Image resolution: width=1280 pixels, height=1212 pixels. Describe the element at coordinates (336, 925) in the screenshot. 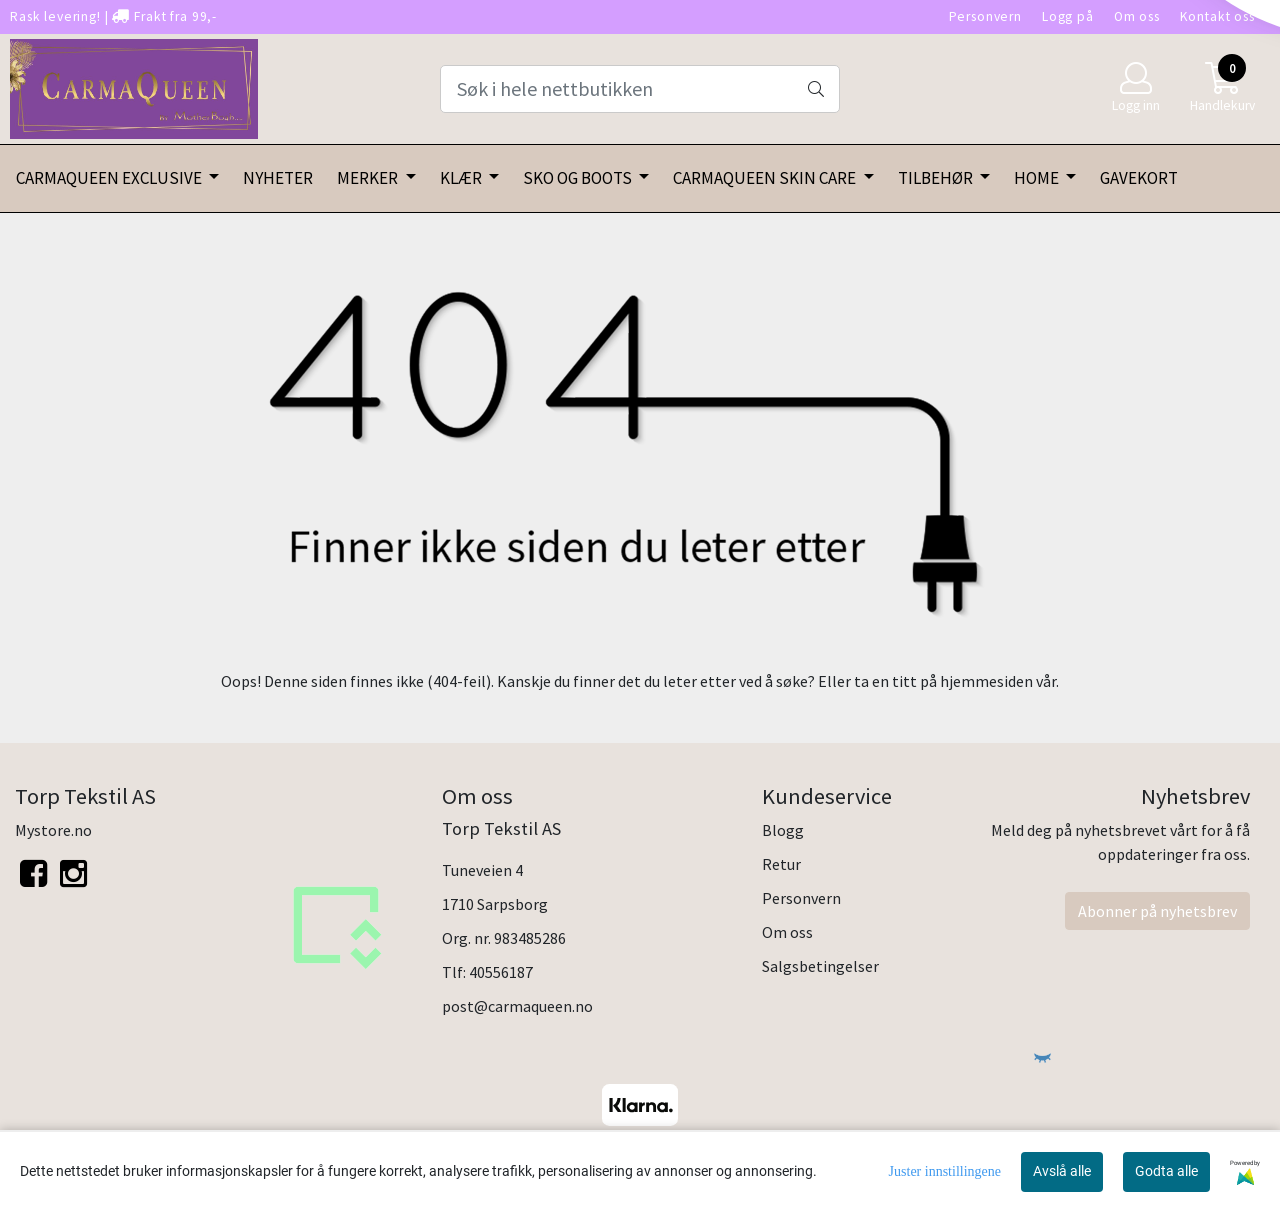

I see `open a dropdown menu to select from options` at that location.